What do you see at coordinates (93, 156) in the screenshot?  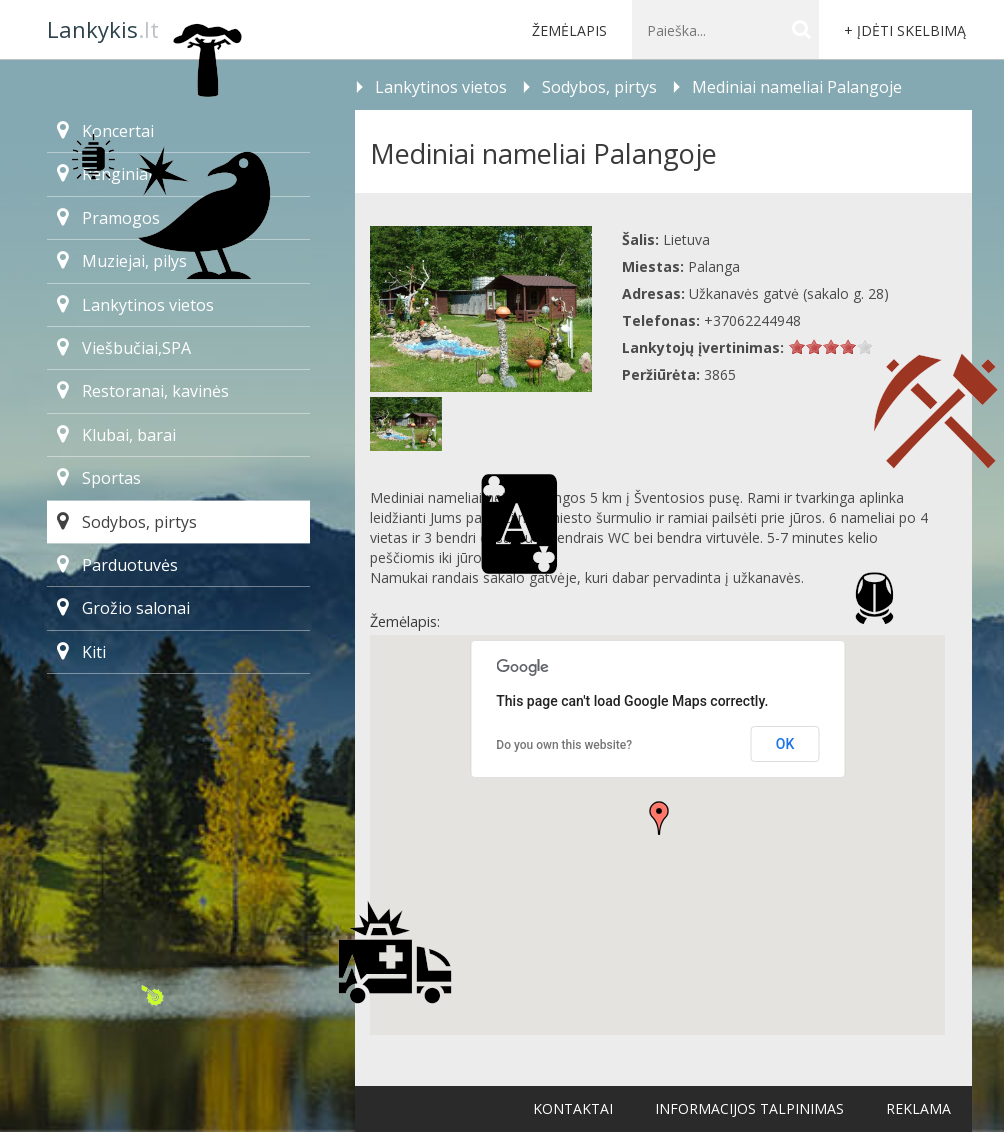 I see `access asian or lunar new year themed content` at bounding box center [93, 156].